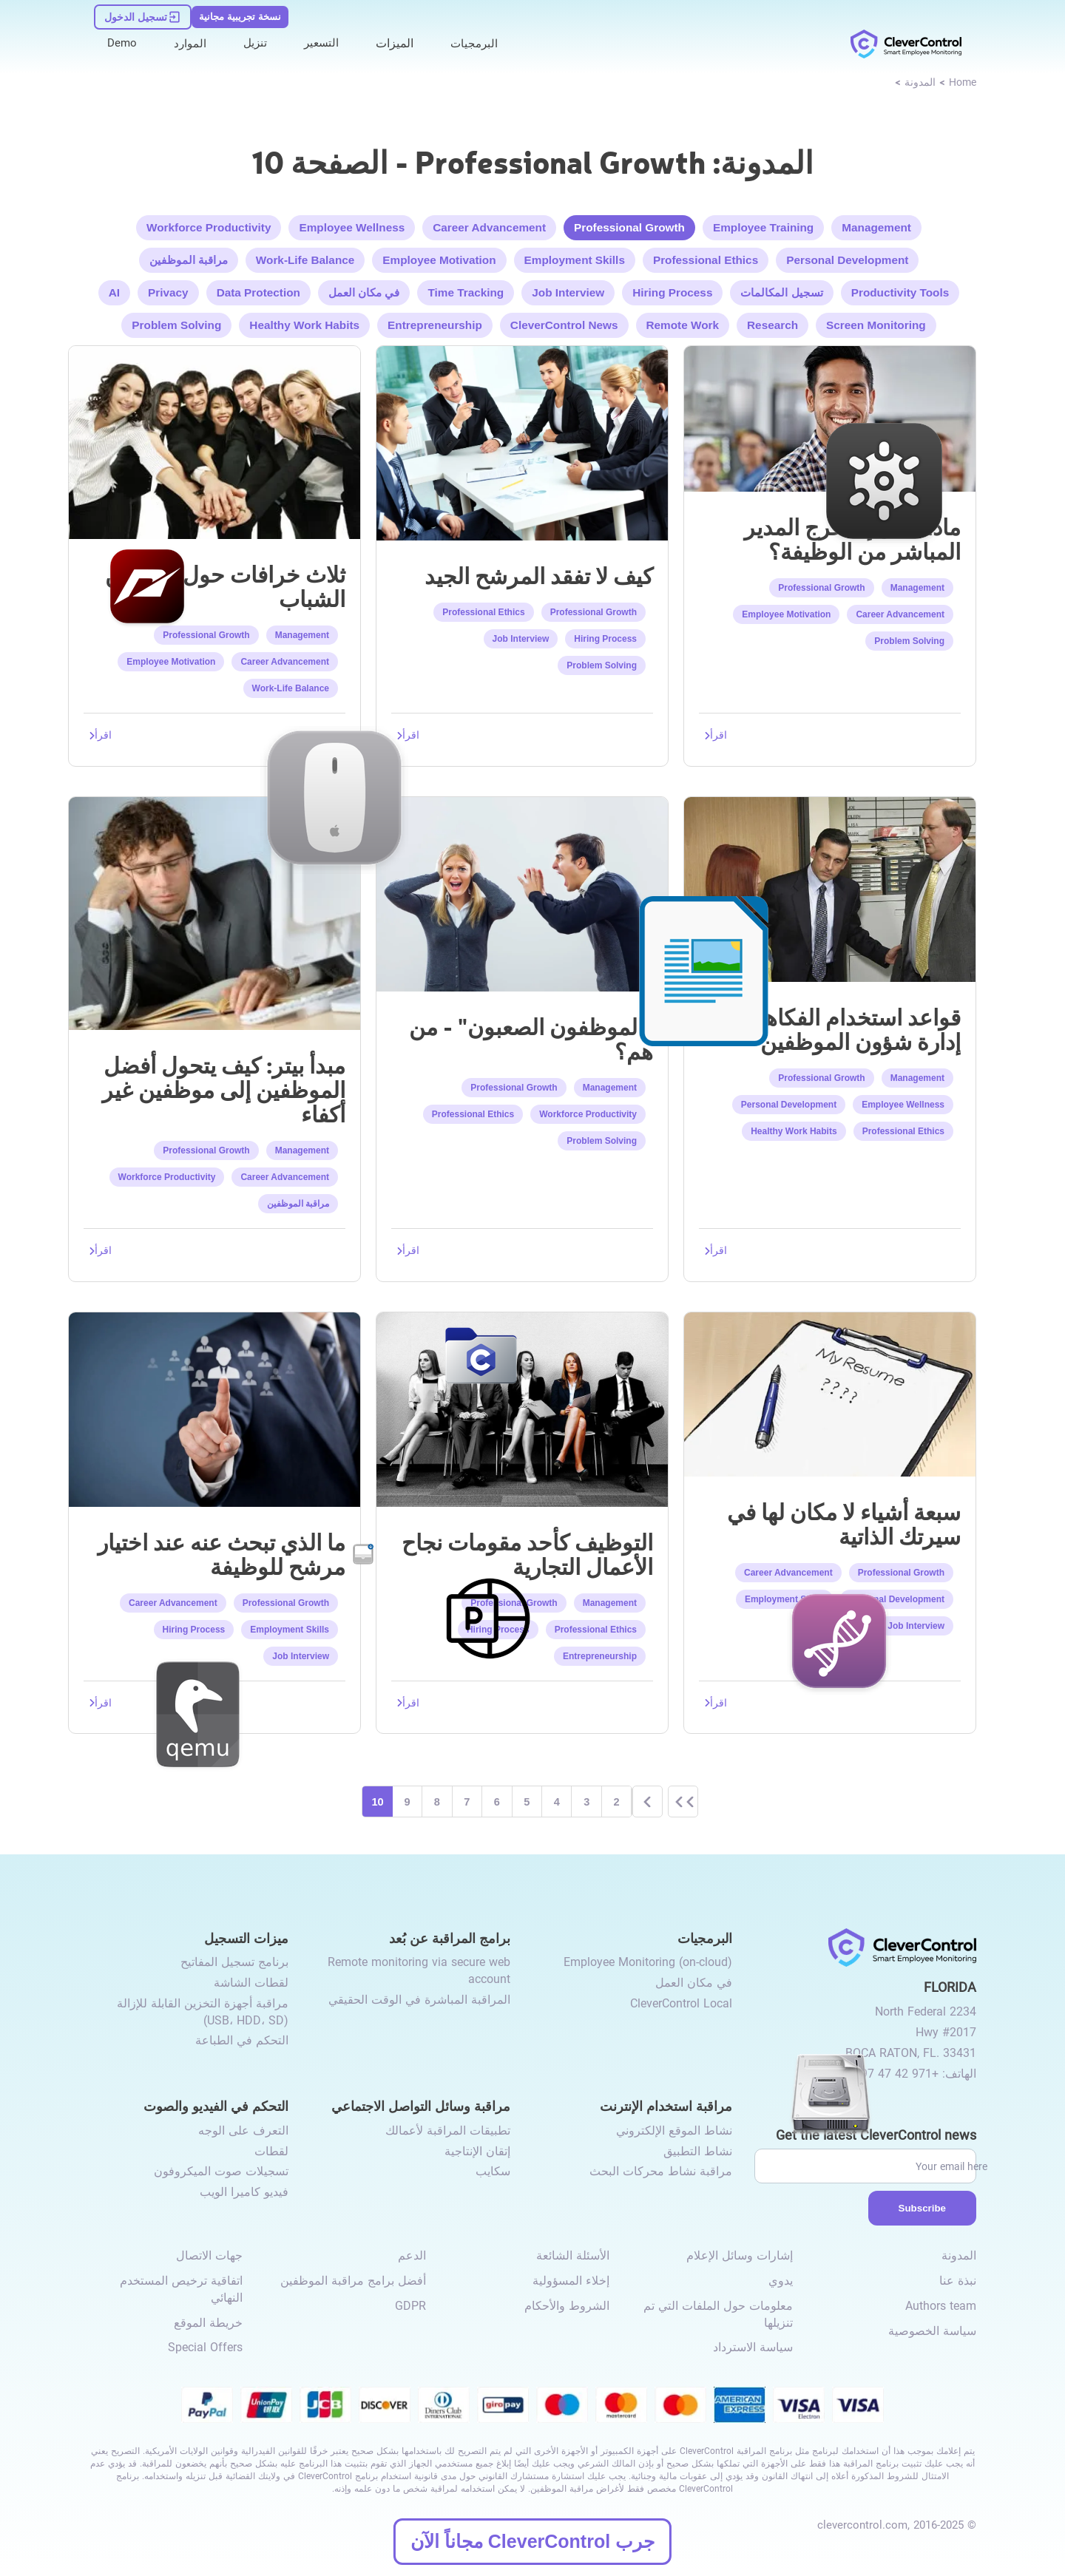 Image resolution: width=1065 pixels, height=2576 pixels. I want to click on open a libreoffice writer document, so click(703, 971).